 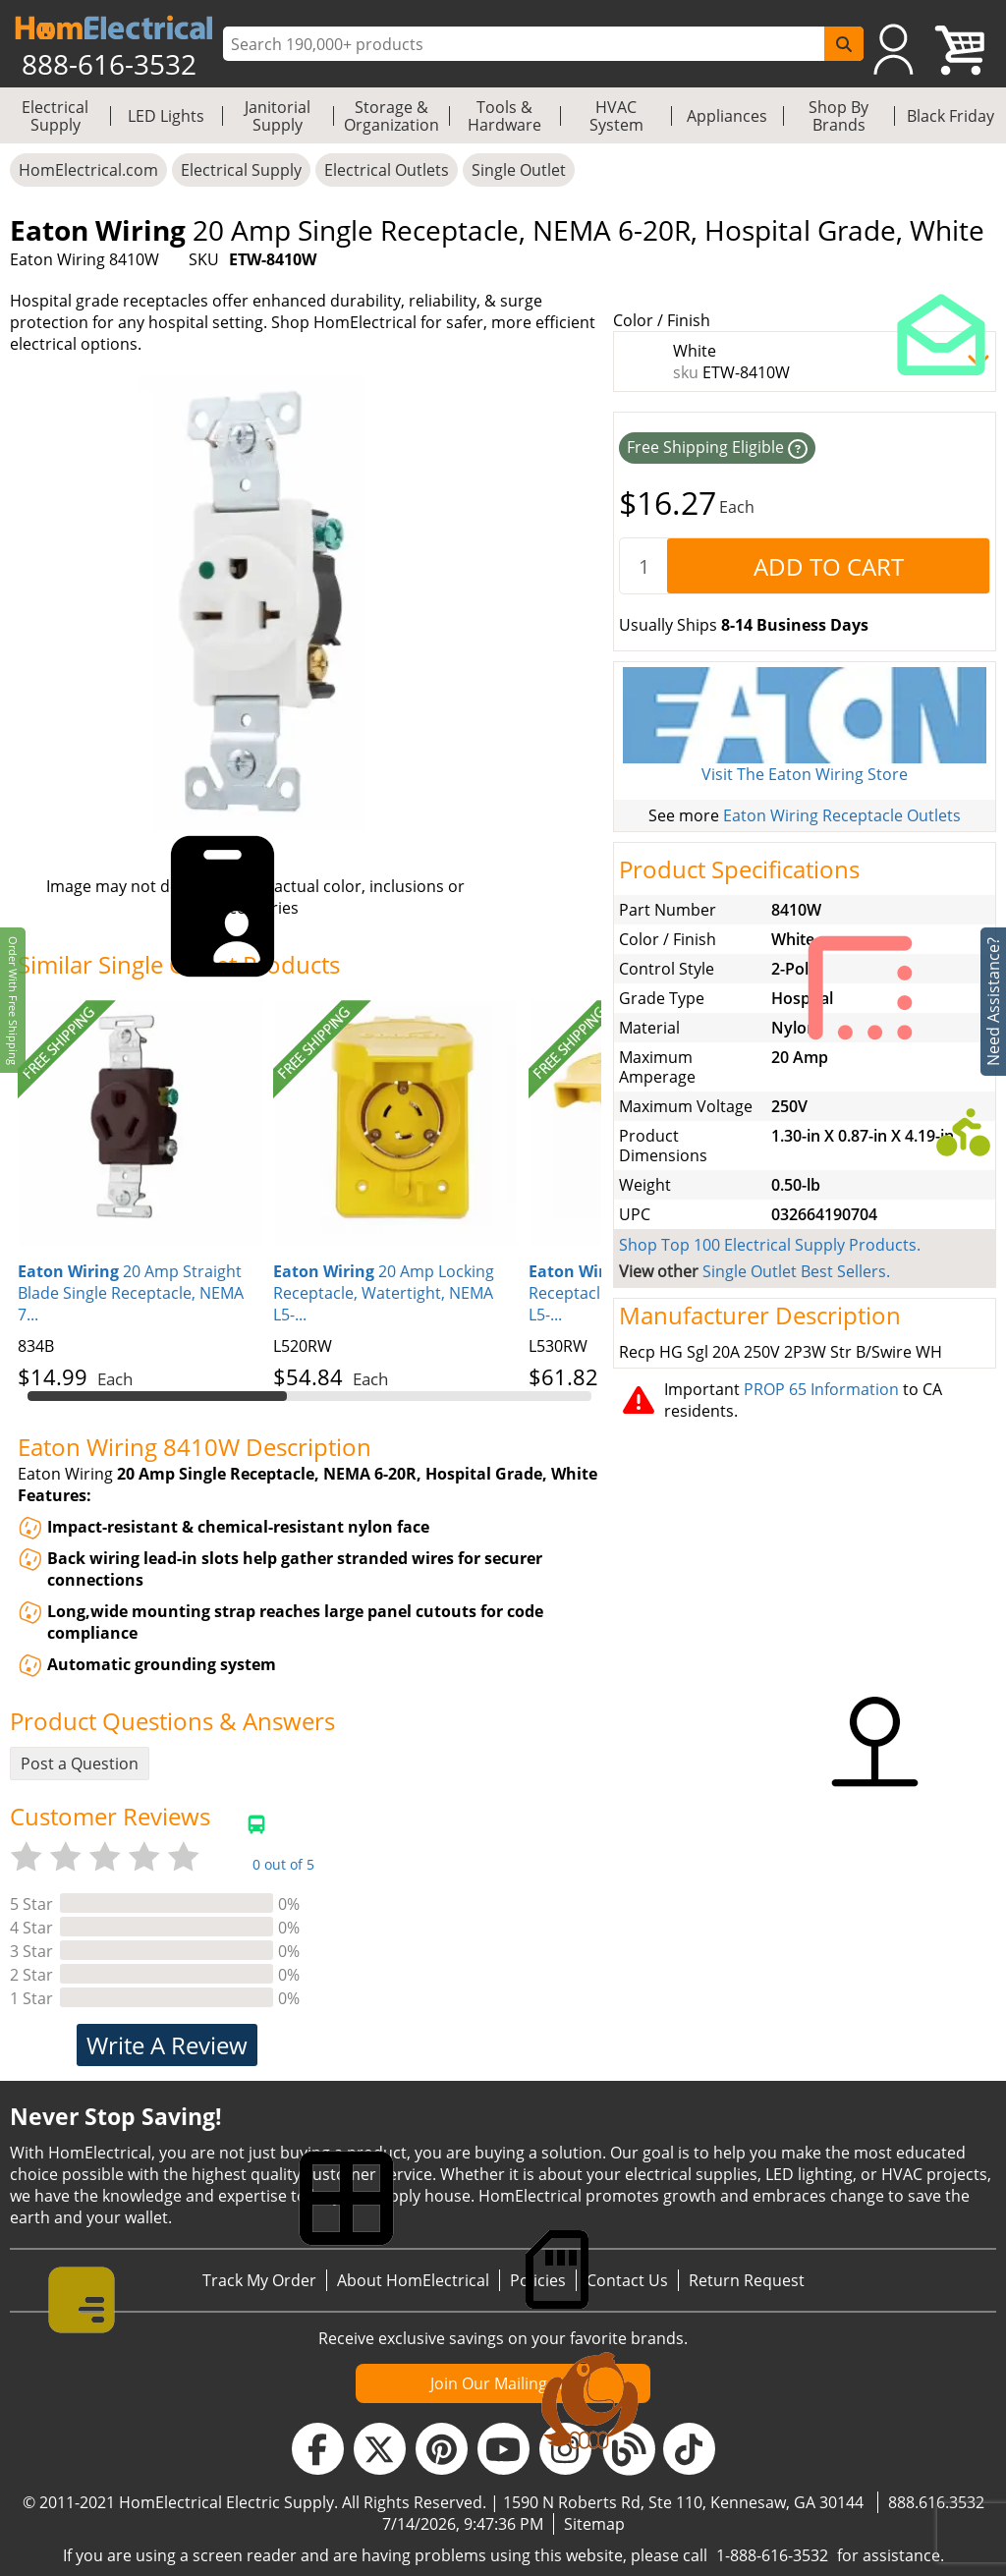 What do you see at coordinates (941, 338) in the screenshot?
I see `view opened mail or messages` at bounding box center [941, 338].